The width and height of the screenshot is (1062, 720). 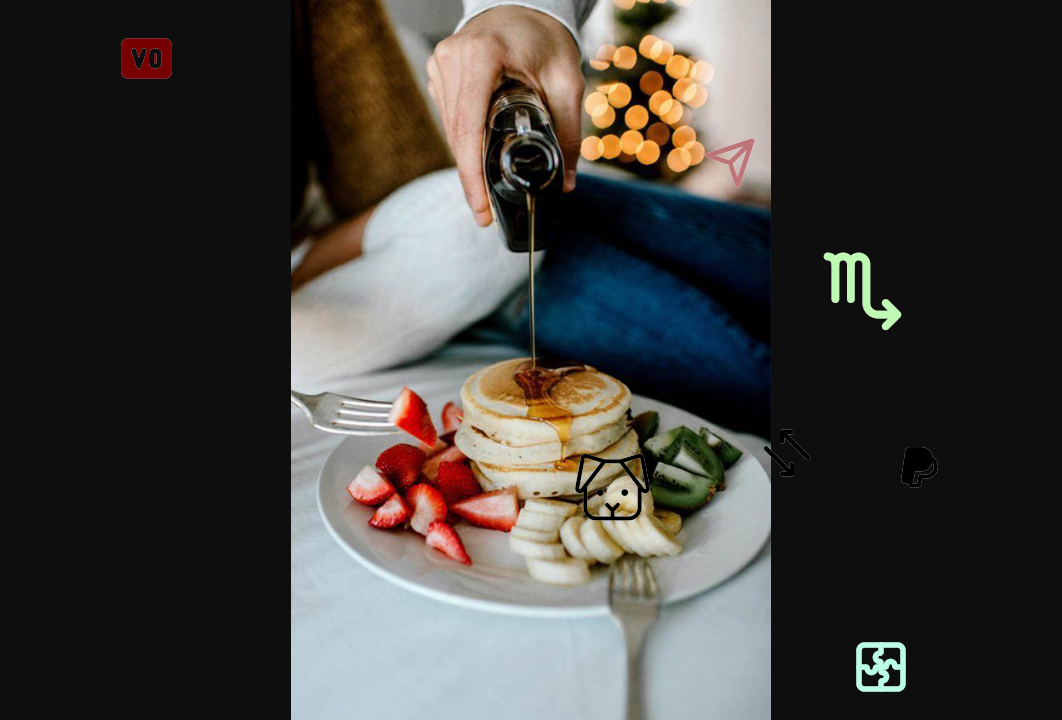 What do you see at coordinates (919, 467) in the screenshot?
I see `pay with PayPal` at bounding box center [919, 467].